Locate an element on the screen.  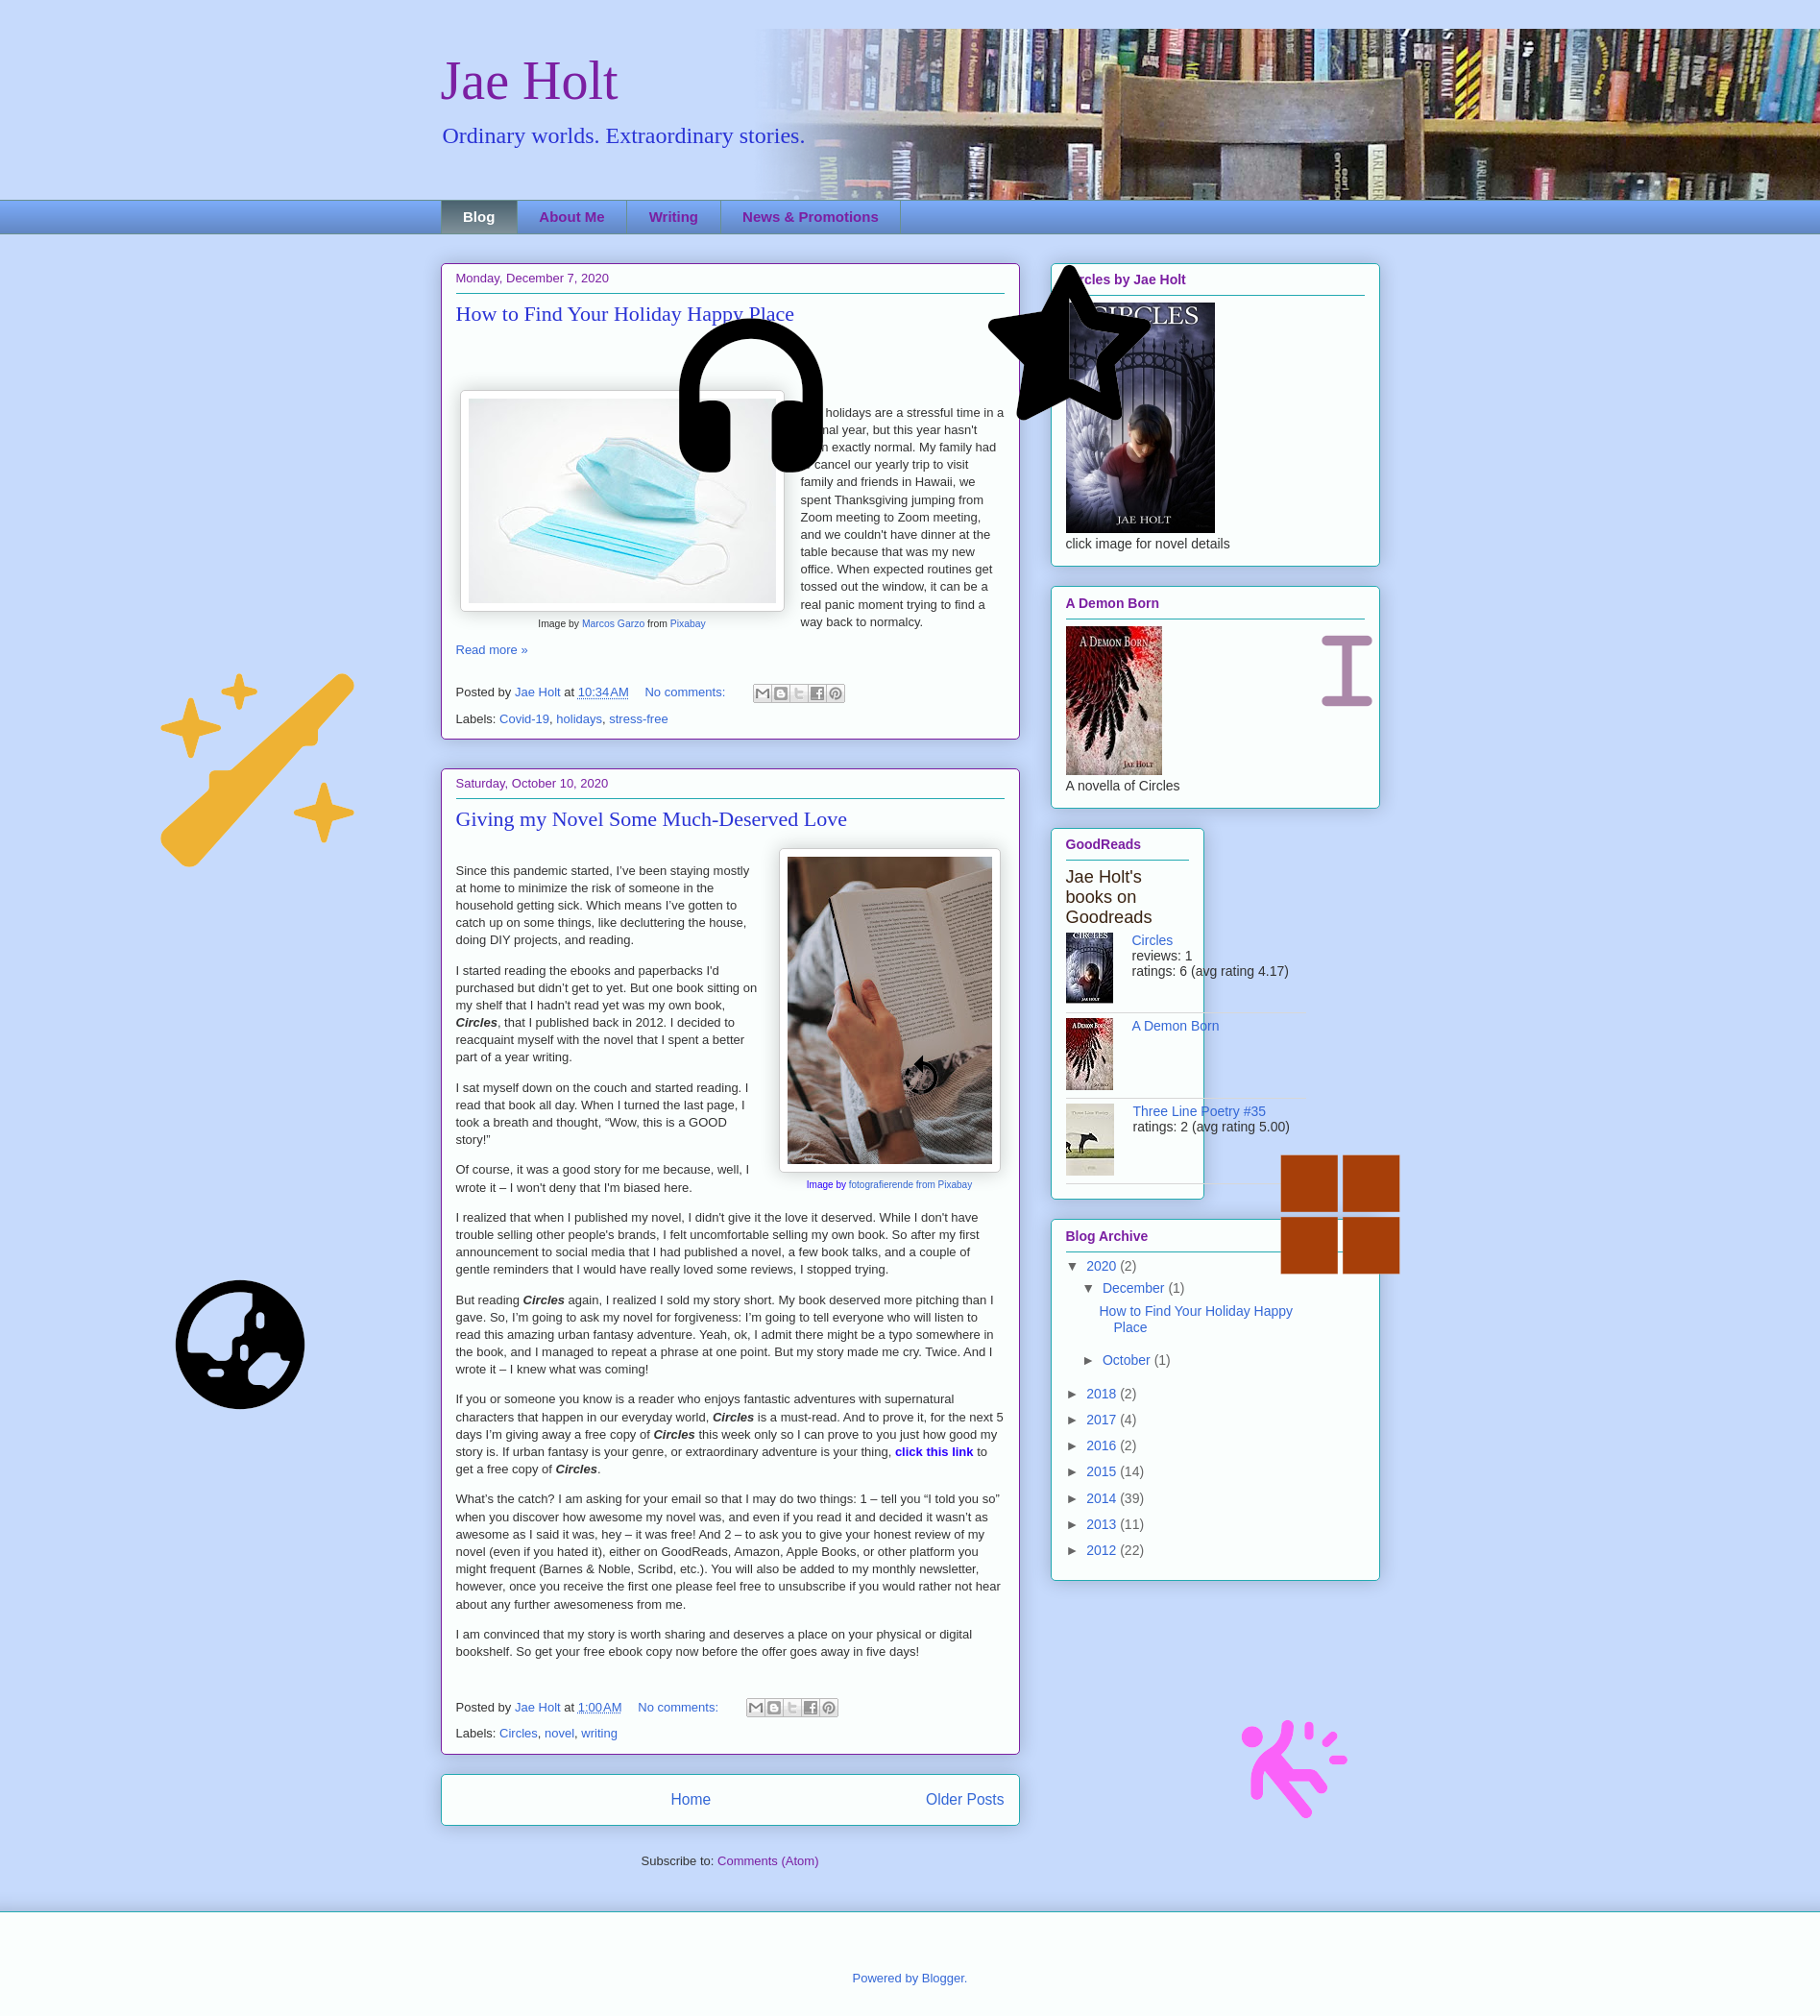
text cursor indicating an editable text field is located at coordinates (1347, 670).